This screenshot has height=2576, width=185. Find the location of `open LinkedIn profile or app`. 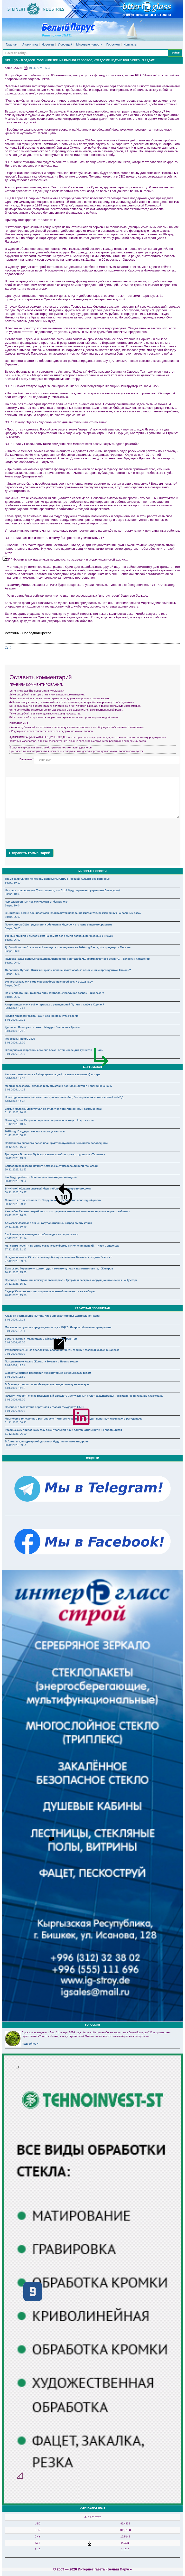

open LinkedIn profile or app is located at coordinates (81, 1417).